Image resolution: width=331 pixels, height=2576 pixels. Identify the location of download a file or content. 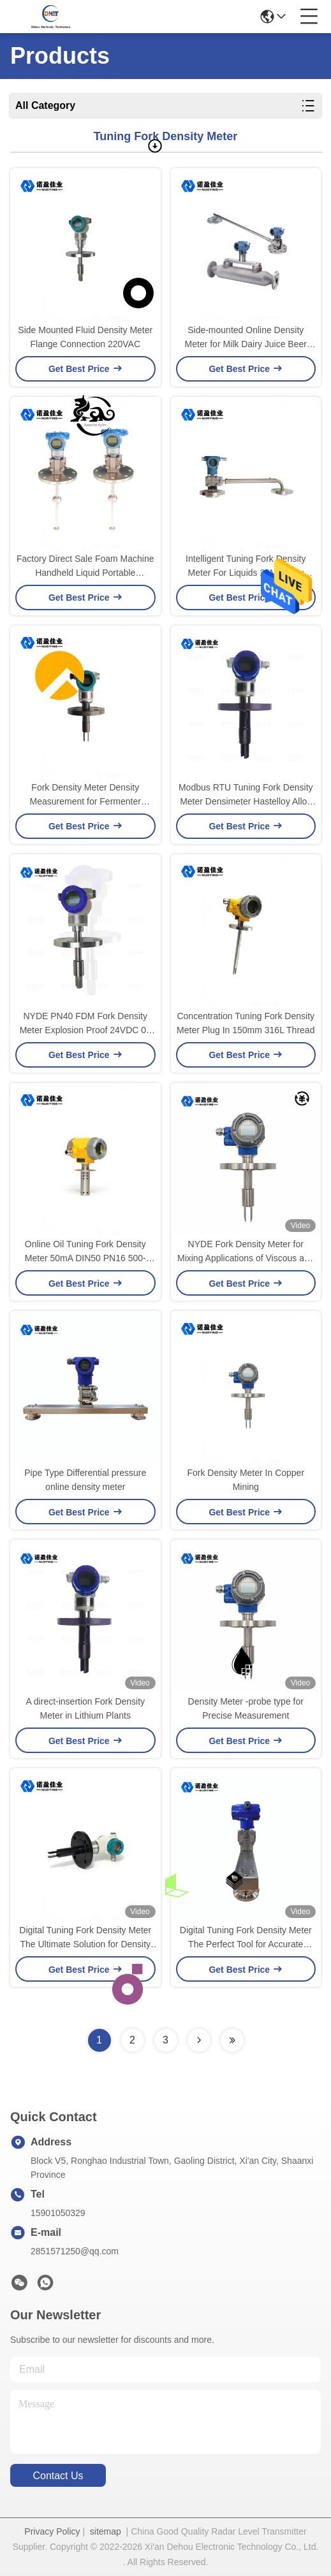
(155, 146).